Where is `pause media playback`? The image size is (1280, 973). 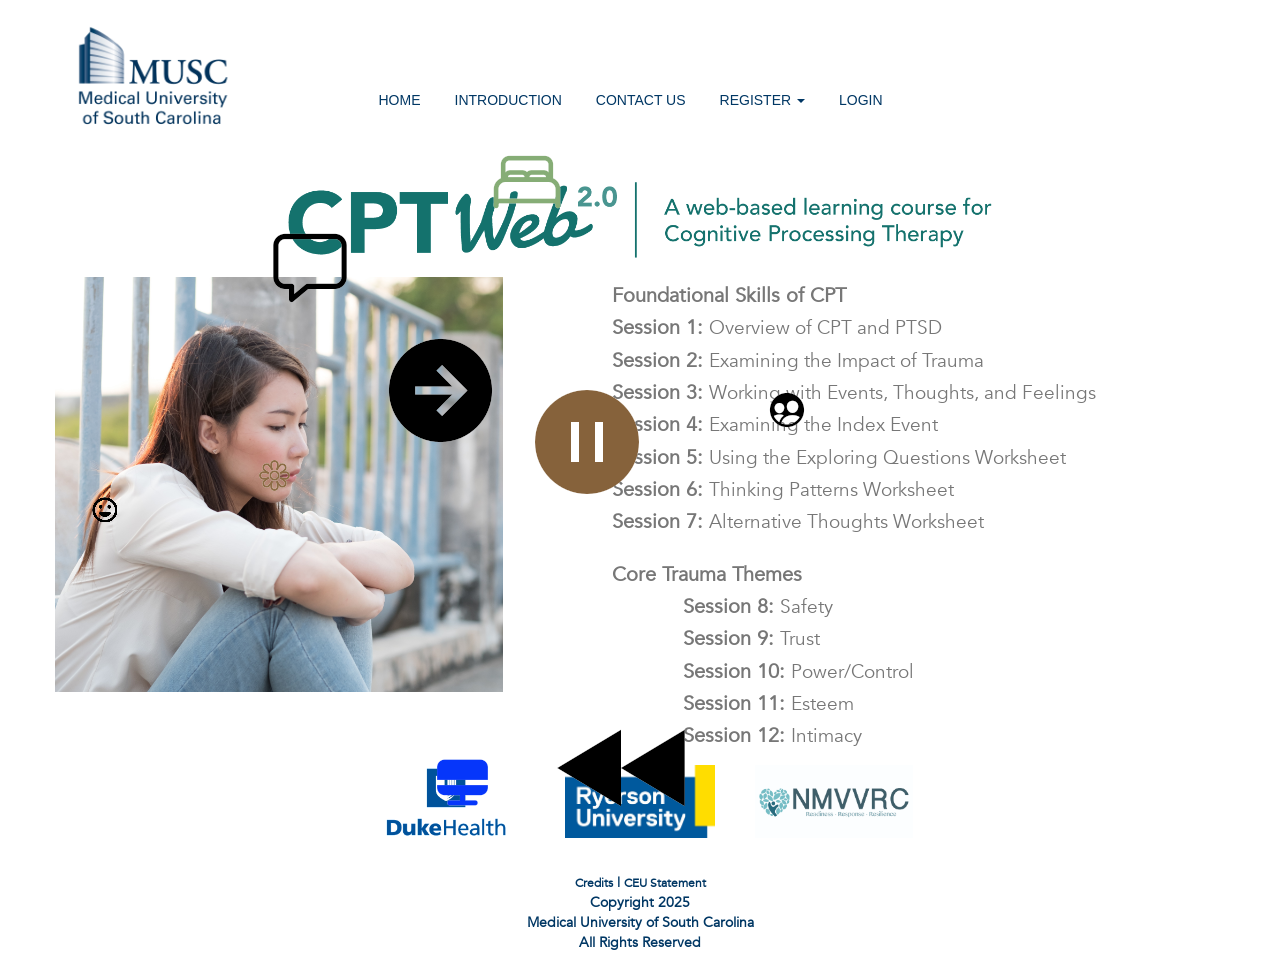 pause media playback is located at coordinates (587, 442).